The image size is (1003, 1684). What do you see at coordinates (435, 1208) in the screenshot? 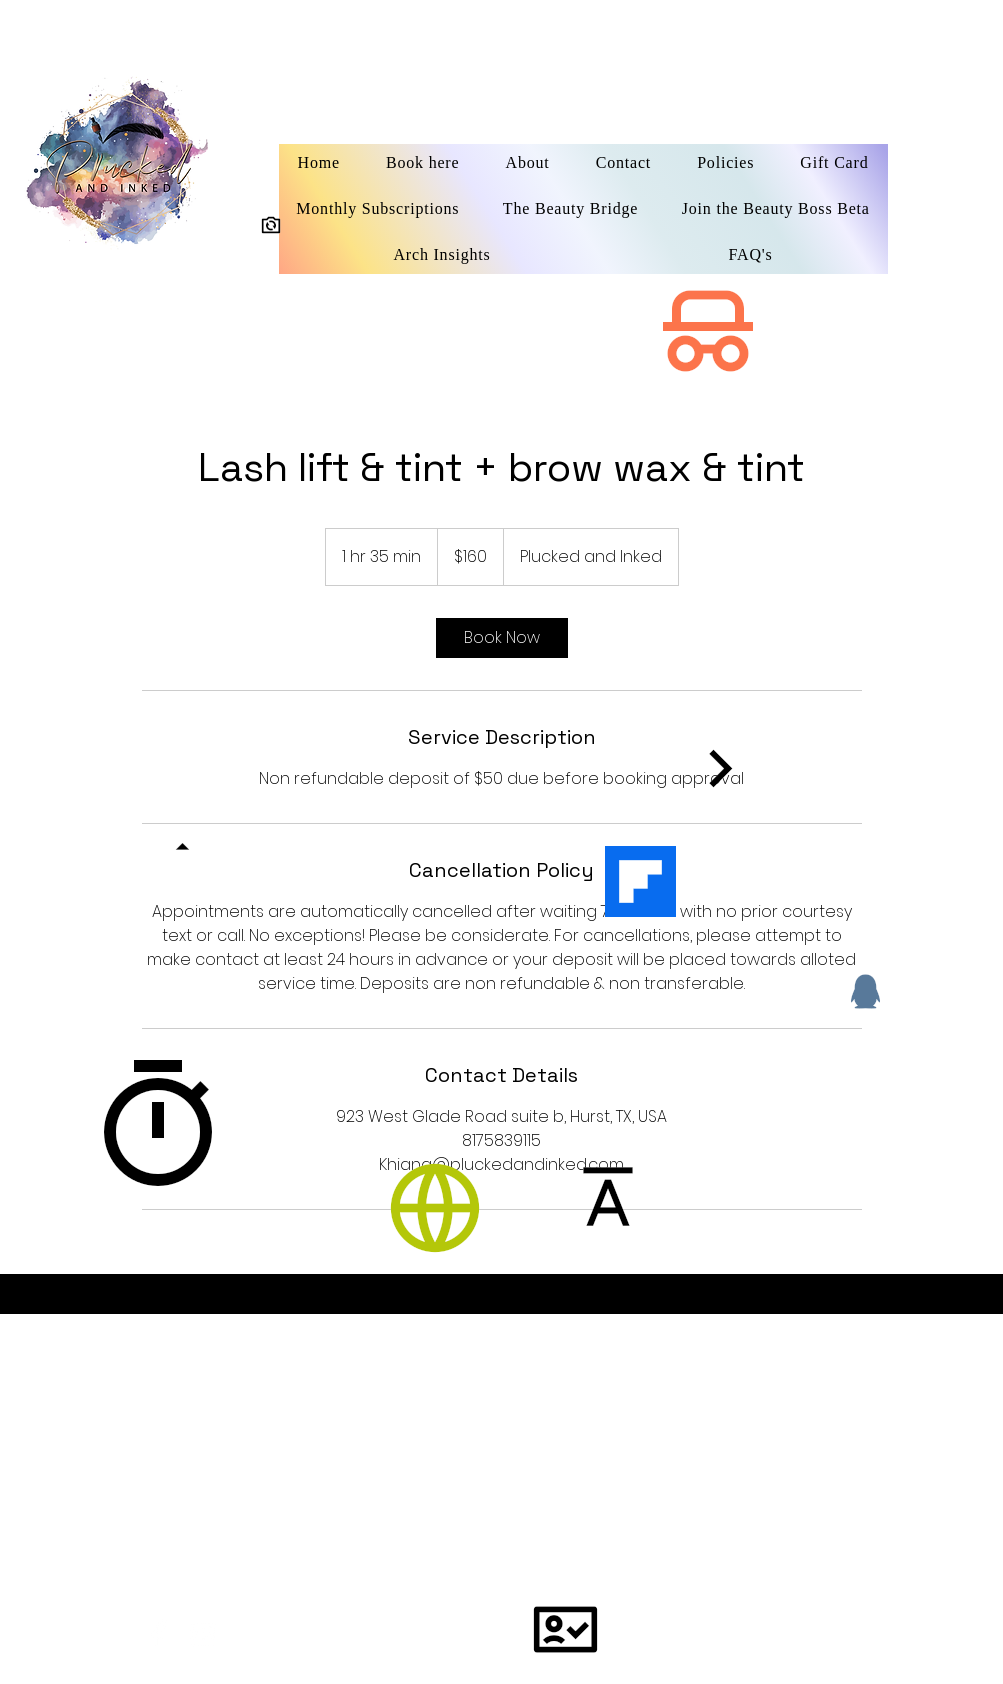
I see `switch to global or international settings` at bounding box center [435, 1208].